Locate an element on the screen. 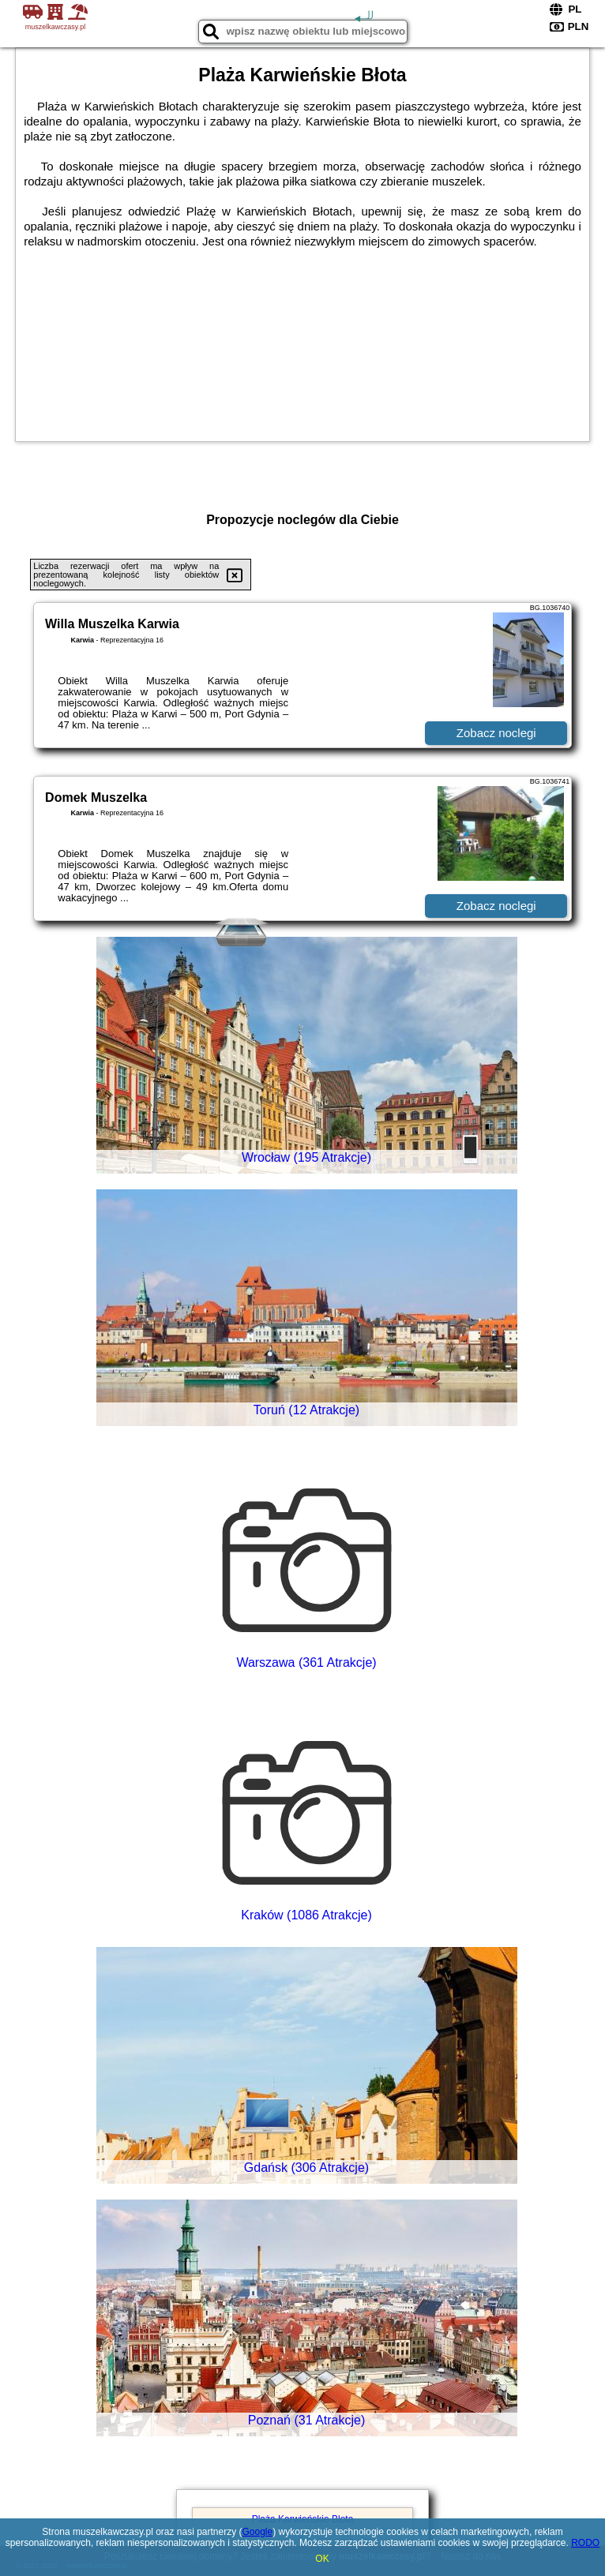 Image resolution: width=605 pixels, height=2576 pixels. scan documents using a wireless scanner is located at coordinates (242, 932).